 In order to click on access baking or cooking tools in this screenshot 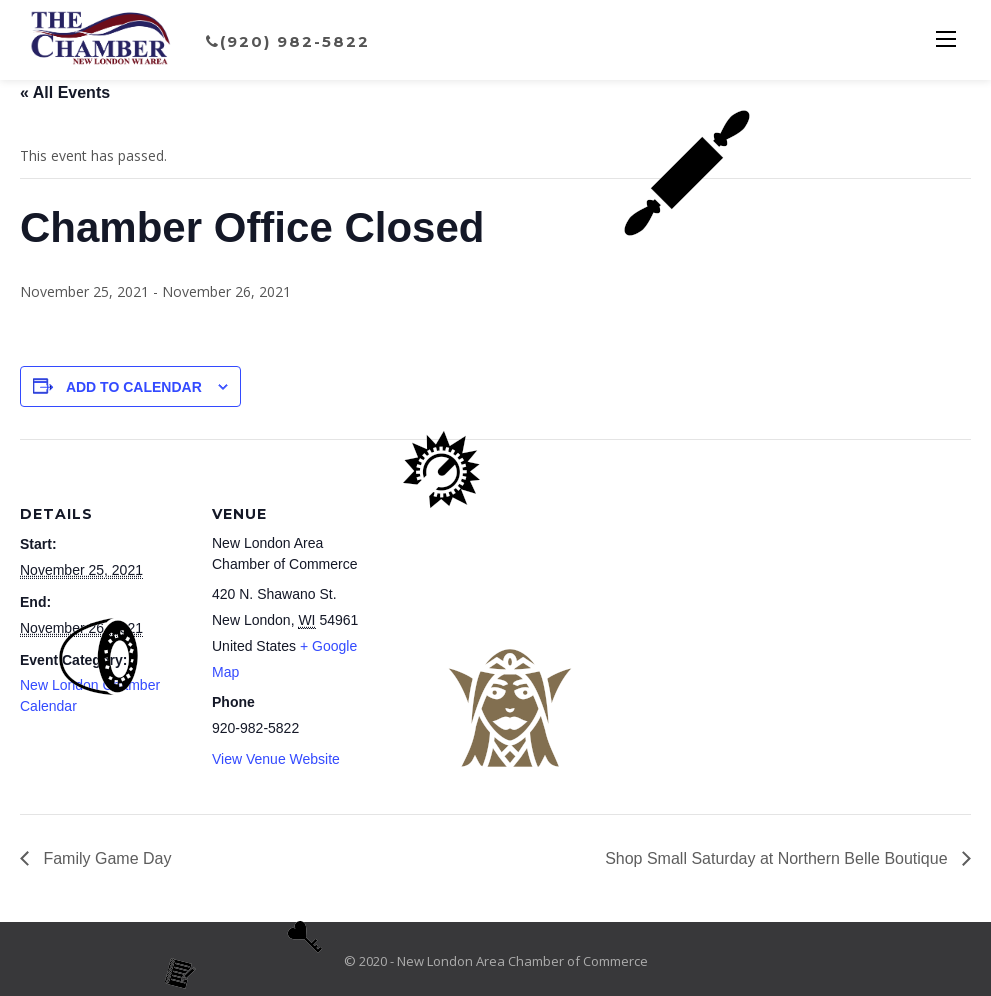, I will do `click(687, 173)`.